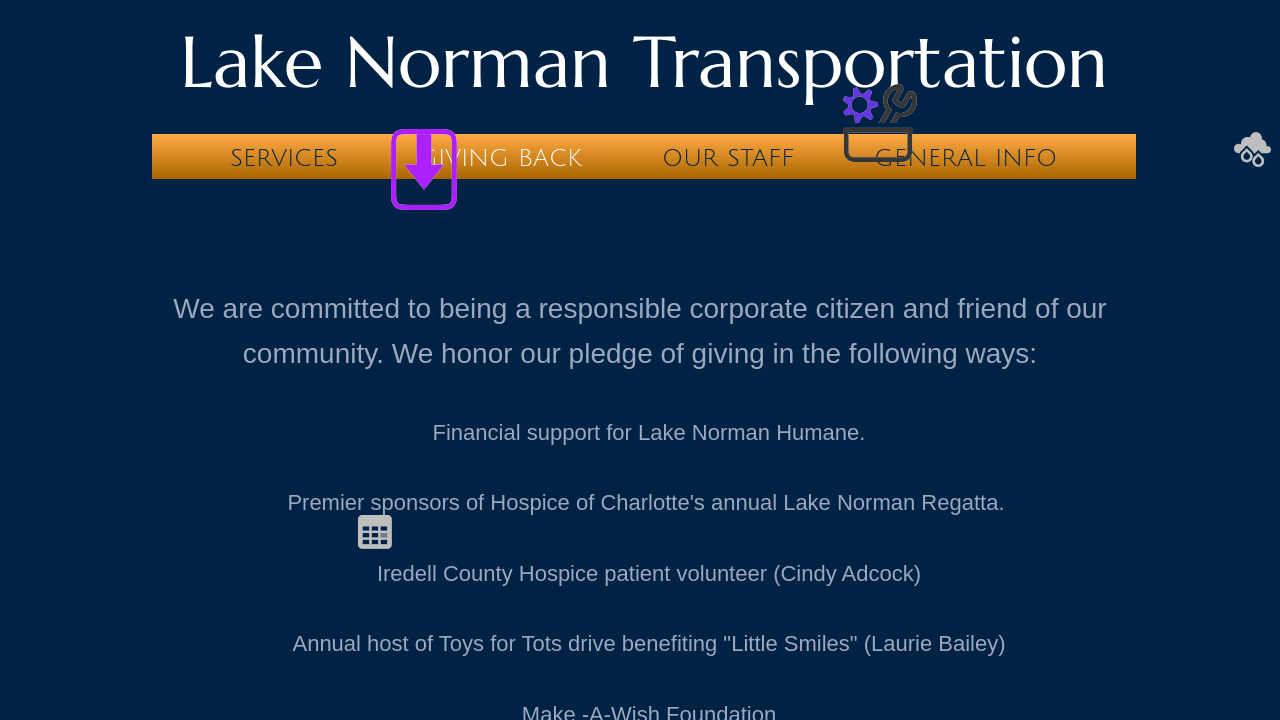  What do you see at coordinates (1252, 148) in the screenshot?
I see `indicates scattered showers or light rain conditions` at bounding box center [1252, 148].